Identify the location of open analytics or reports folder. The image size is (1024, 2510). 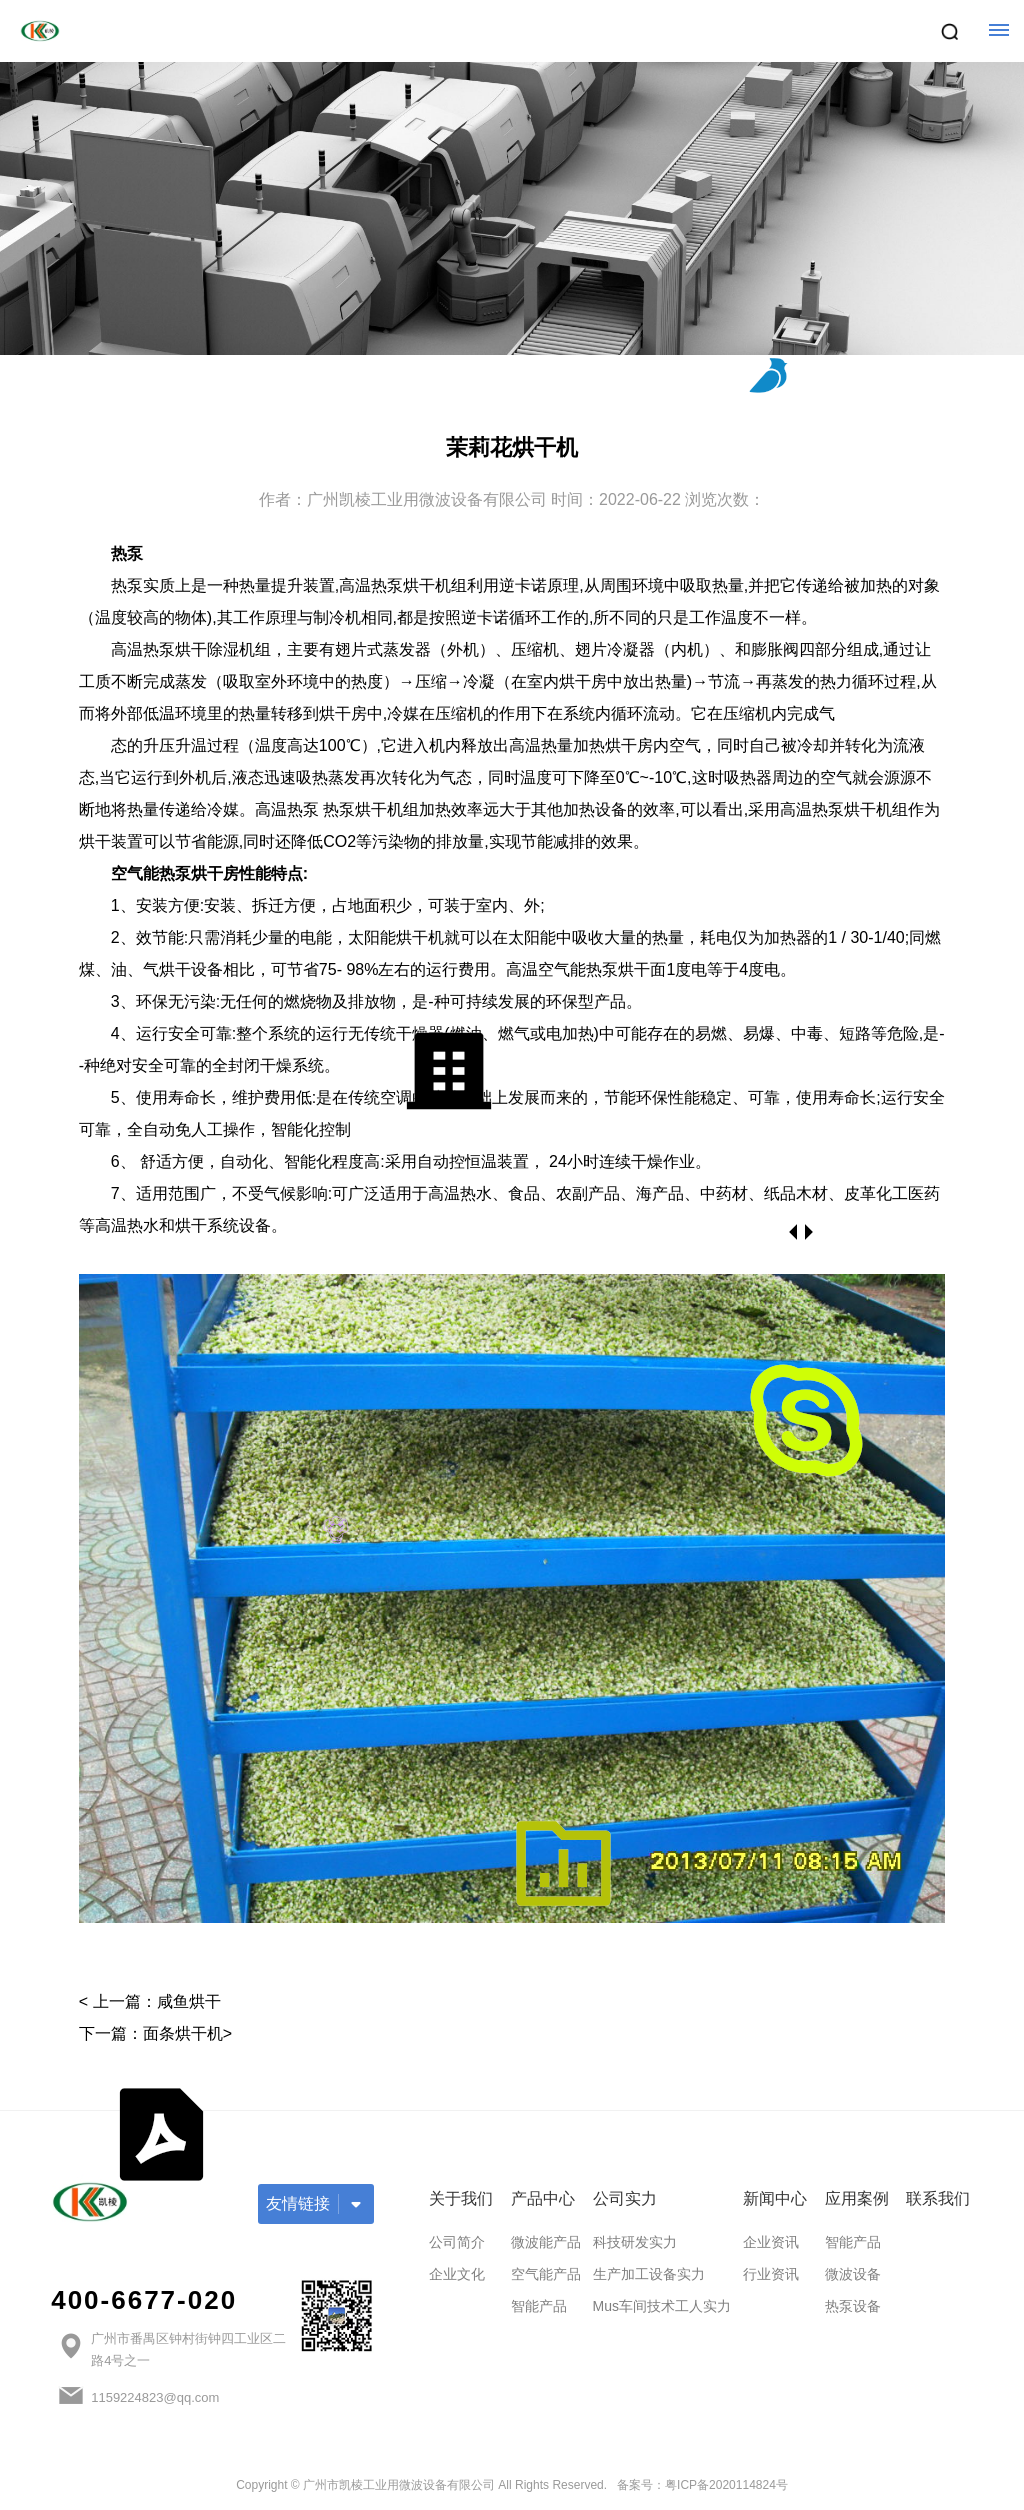
(563, 1863).